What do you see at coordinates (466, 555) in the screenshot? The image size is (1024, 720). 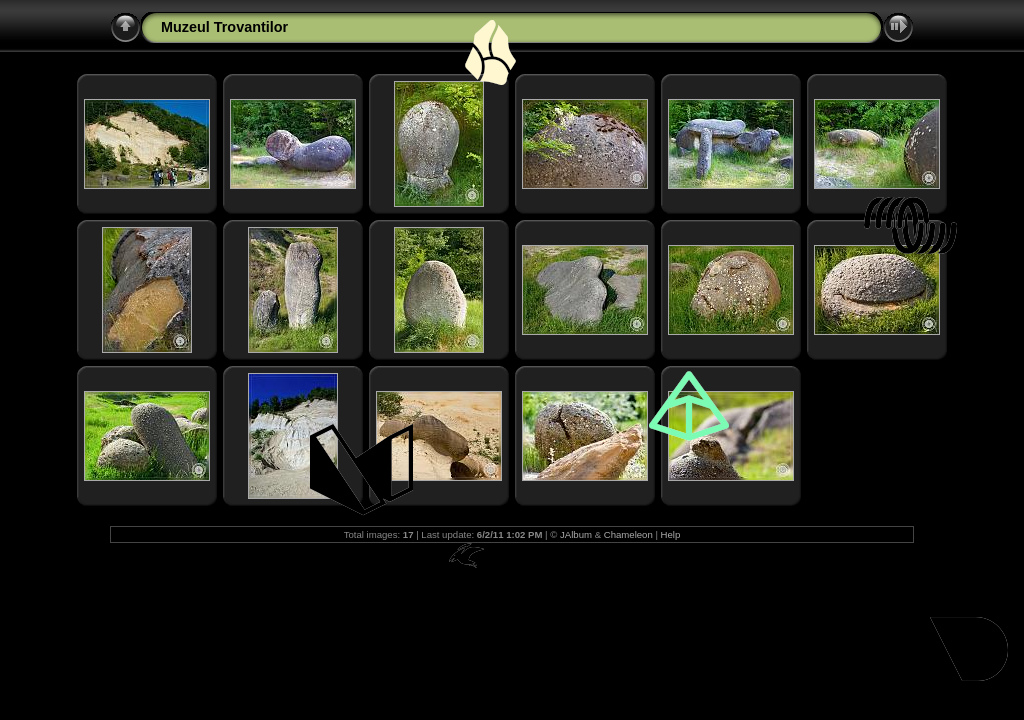 I see `pterodactyl game server management panel logo` at bounding box center [466, 555].